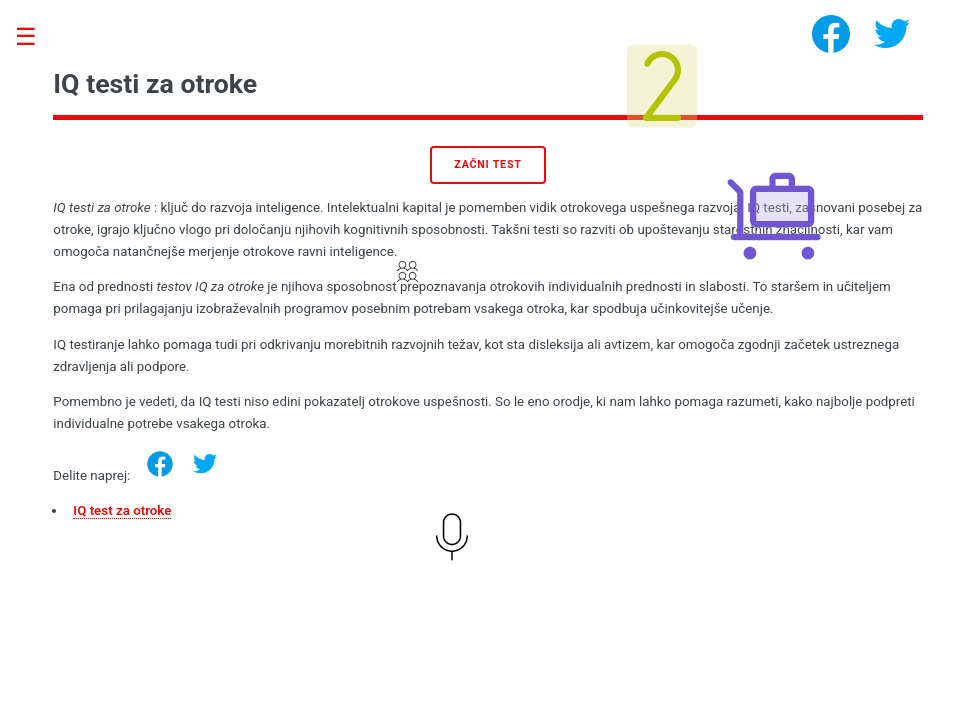  I want to click on indicates step two in a multi-step process, so click(662, 86).